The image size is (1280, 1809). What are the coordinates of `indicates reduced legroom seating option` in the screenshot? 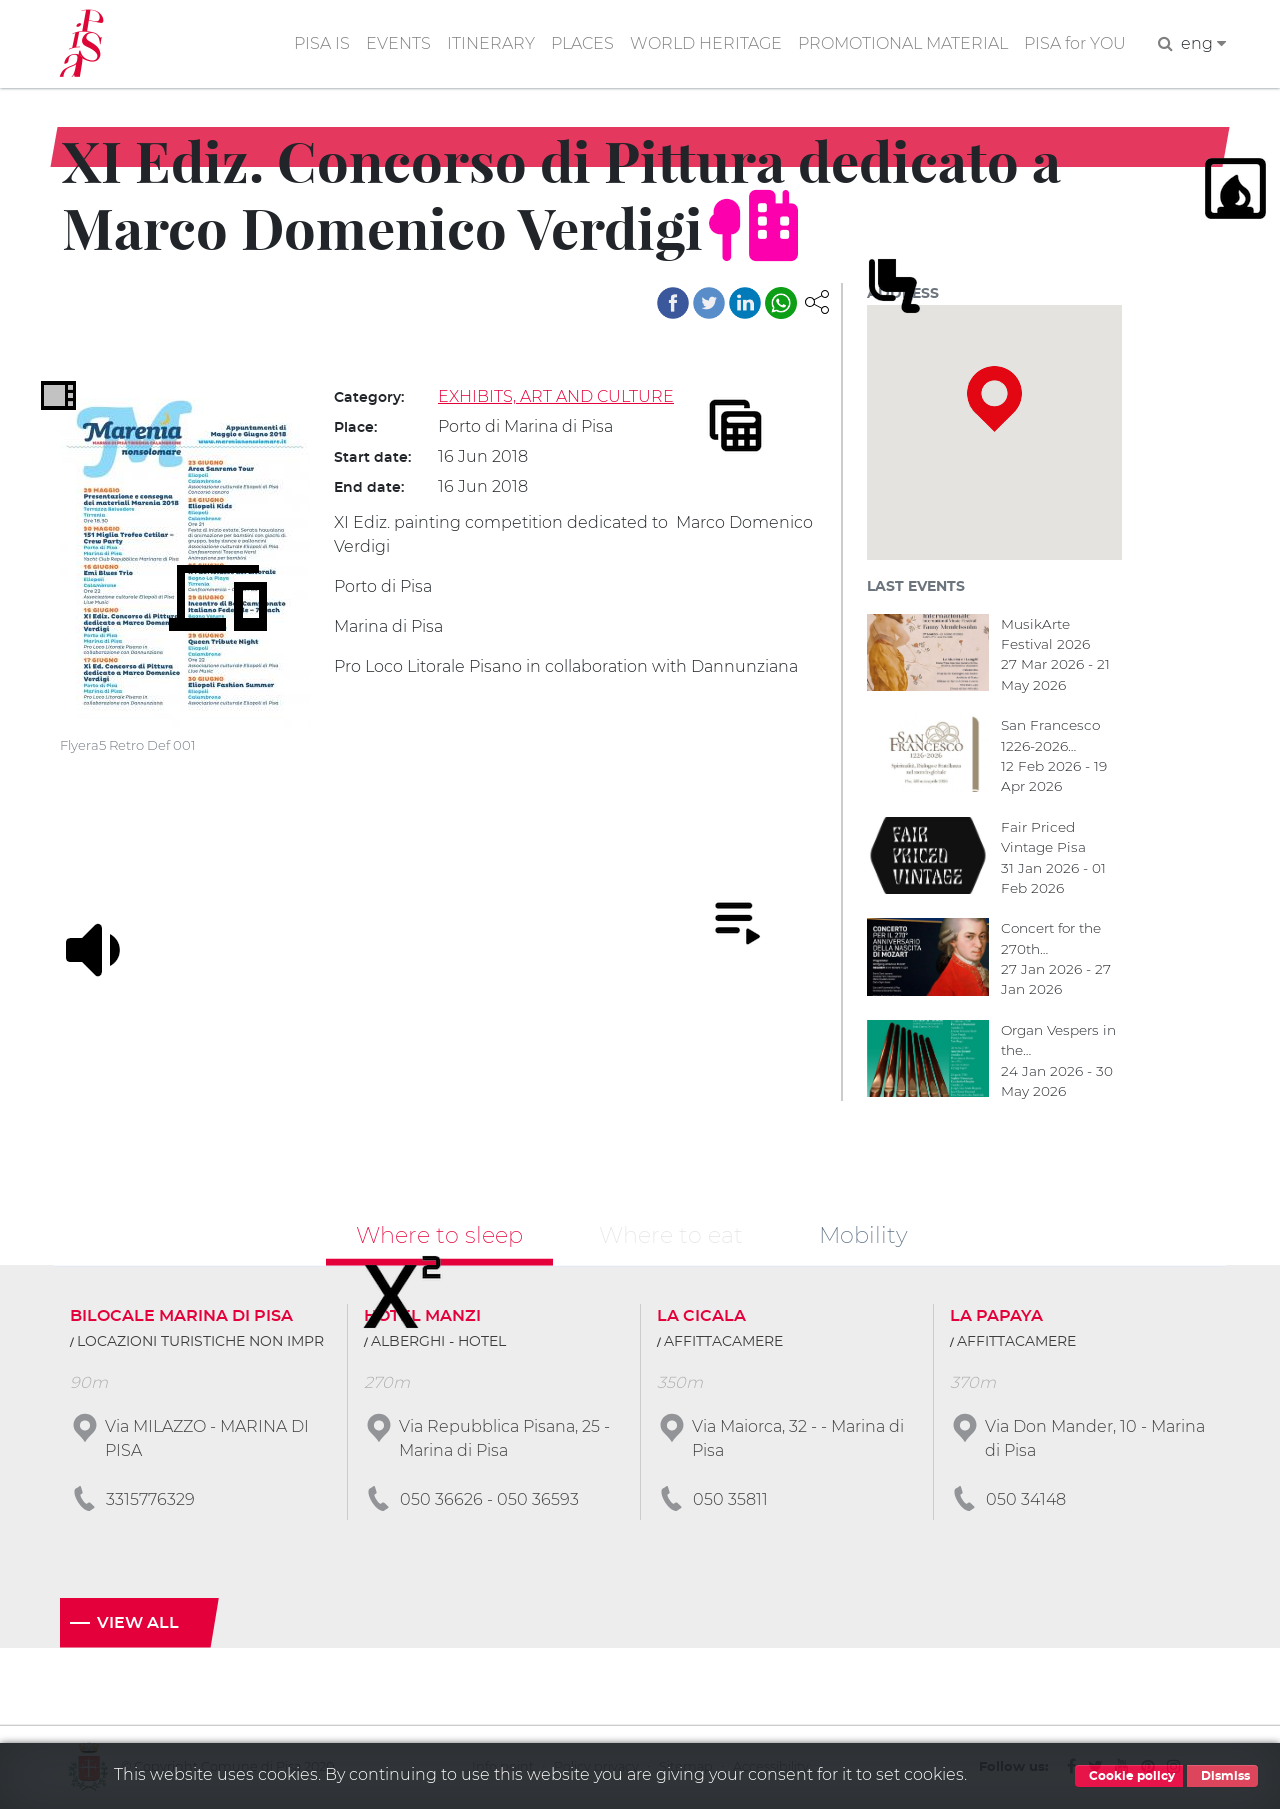 It's located at (896, 286).